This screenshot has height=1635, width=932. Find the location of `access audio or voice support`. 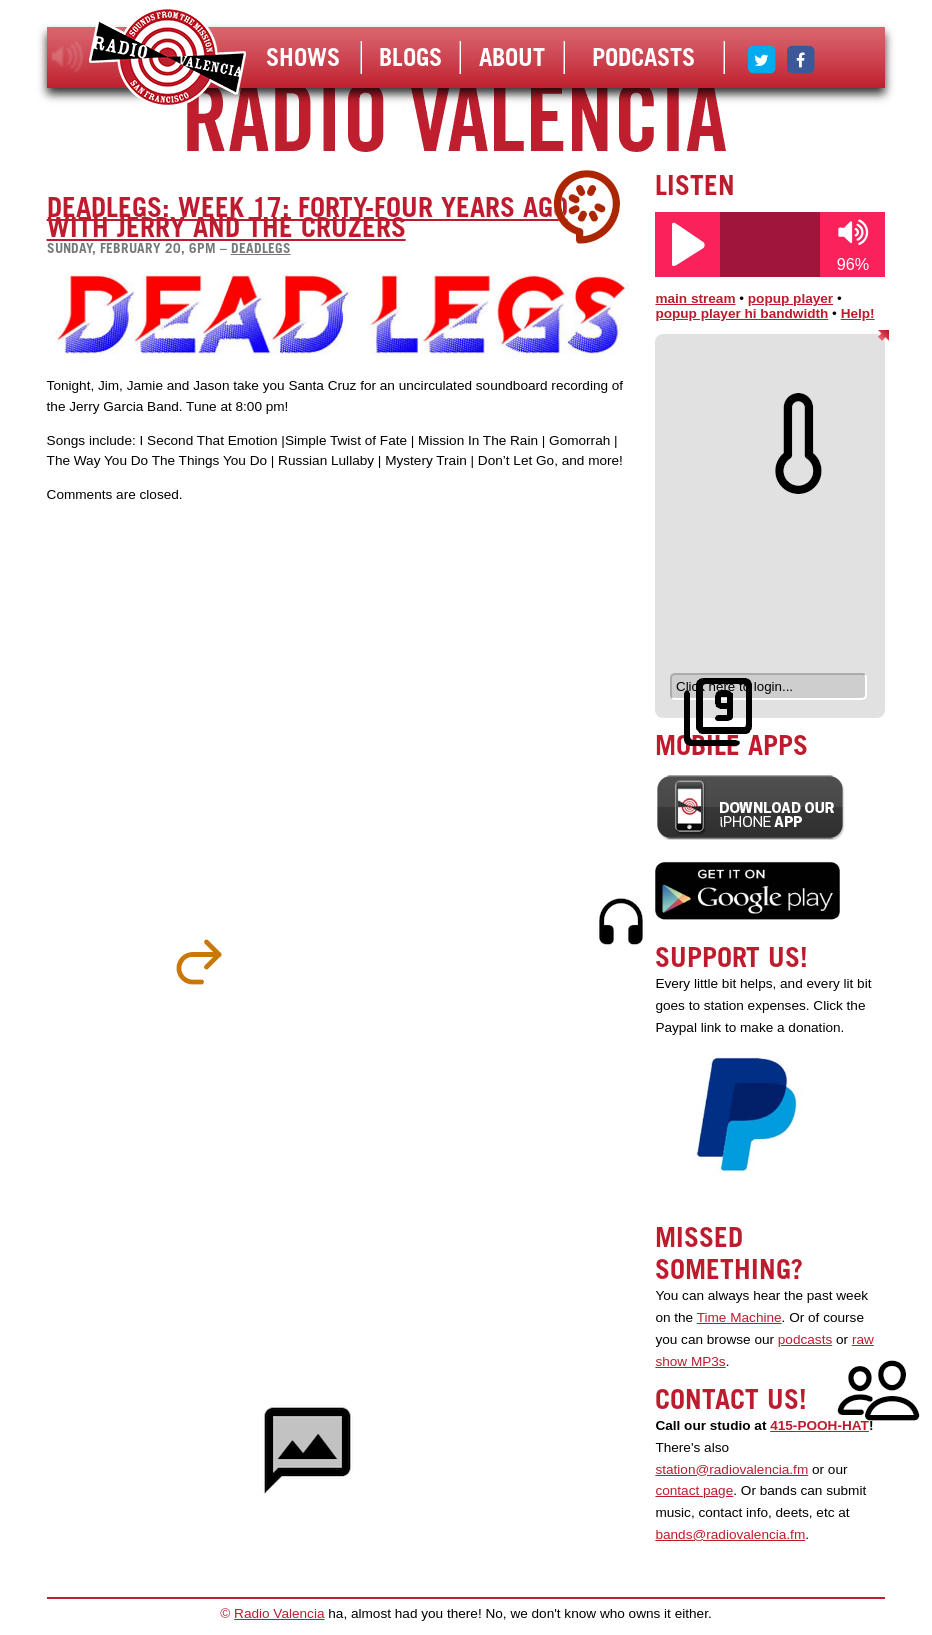

access audio or voice support is located at coordinates (621, 925).